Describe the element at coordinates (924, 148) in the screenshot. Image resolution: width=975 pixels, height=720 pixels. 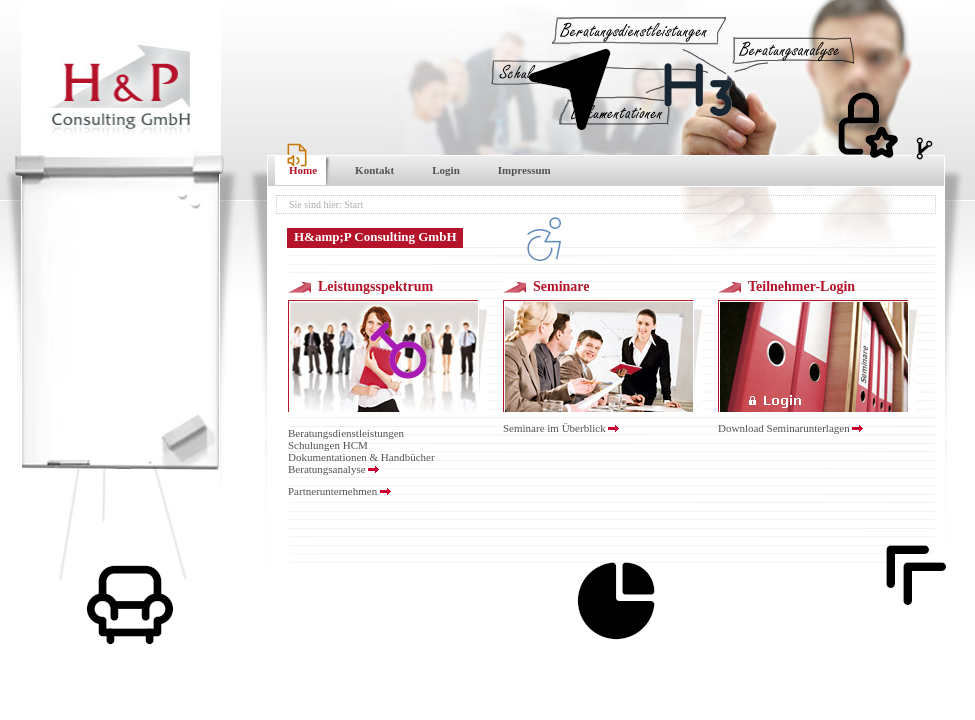
I see `view repository branches` at that location.